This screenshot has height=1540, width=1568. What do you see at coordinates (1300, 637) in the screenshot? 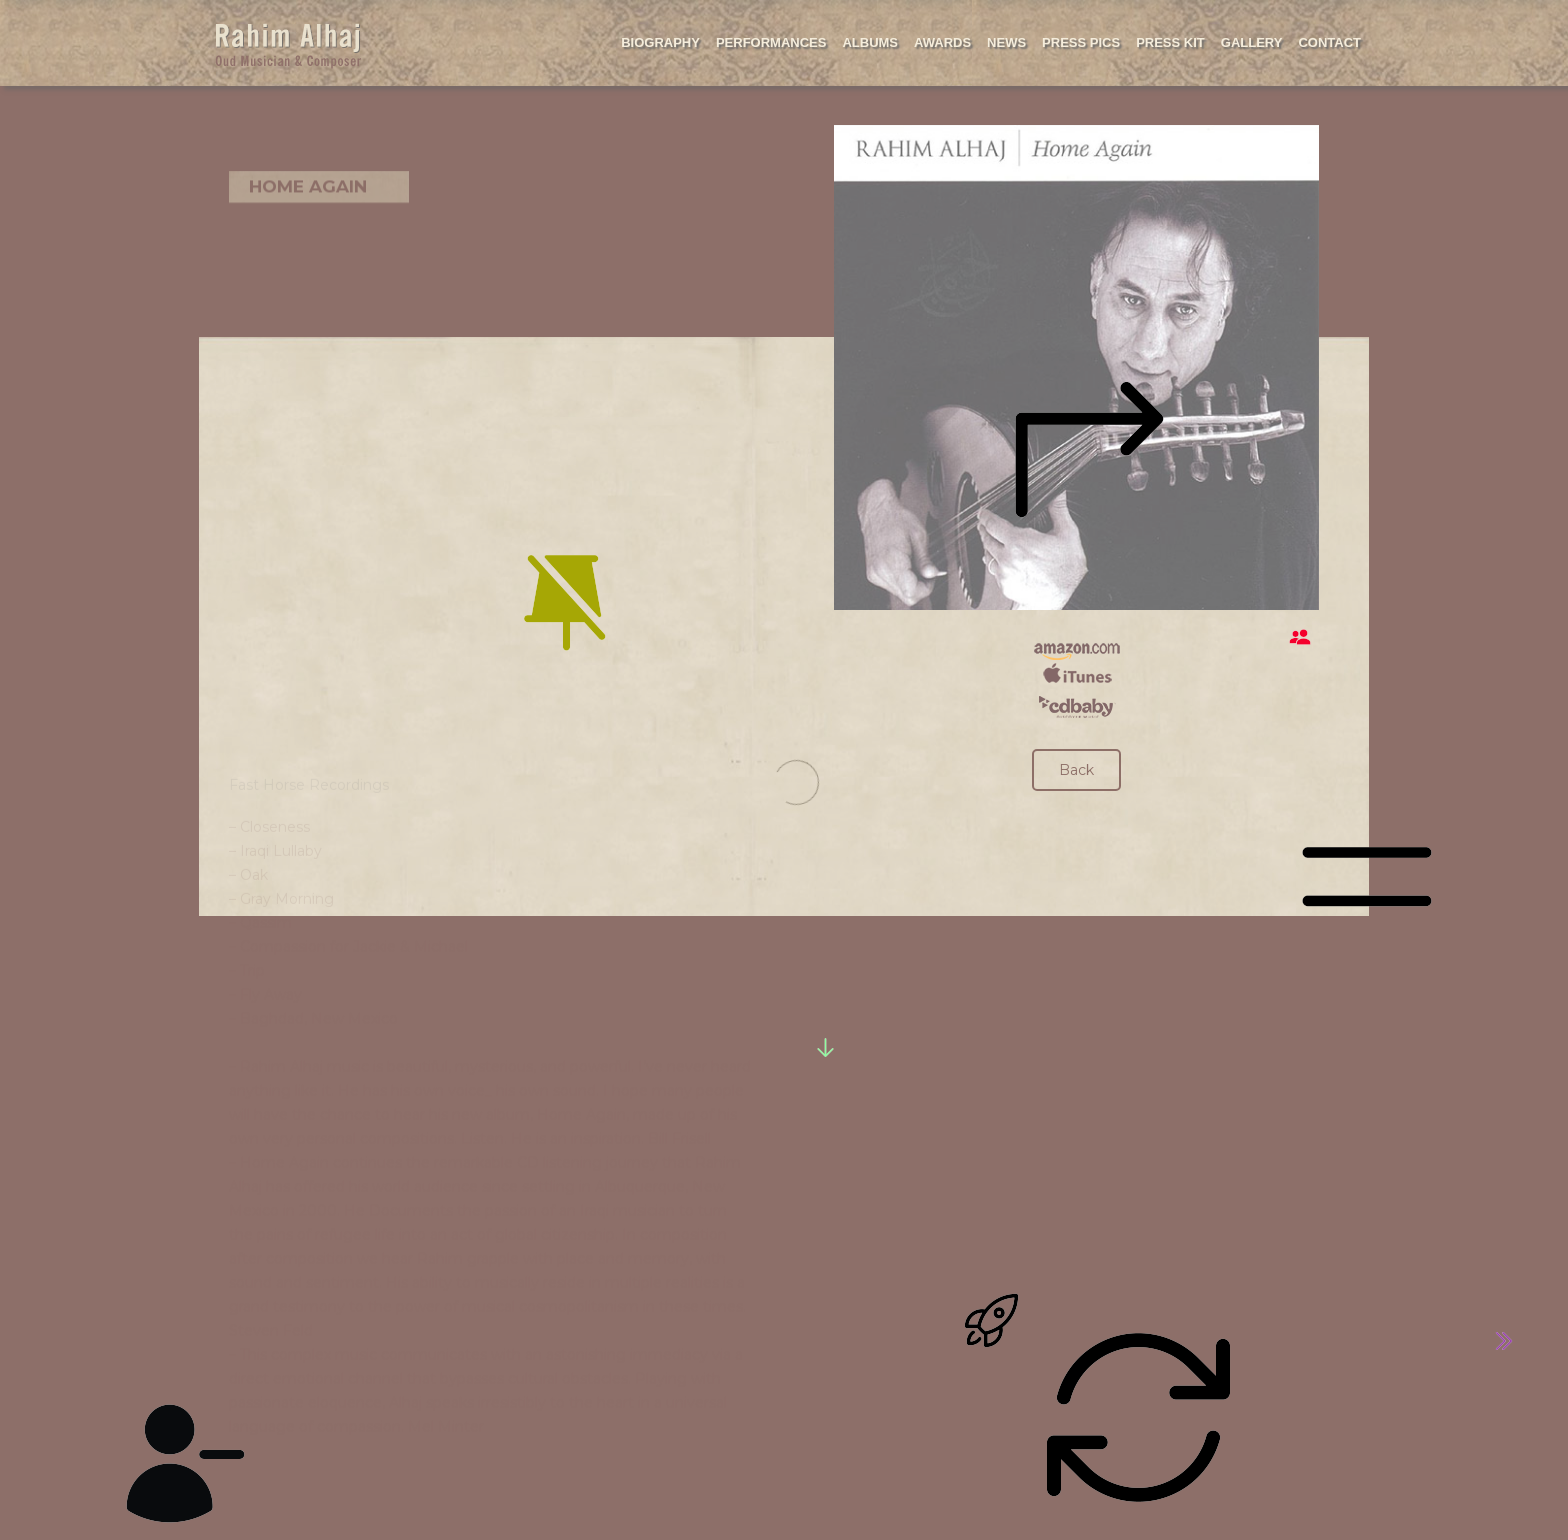
I see `view contacts or people list` at bounding box center [1300, 637].